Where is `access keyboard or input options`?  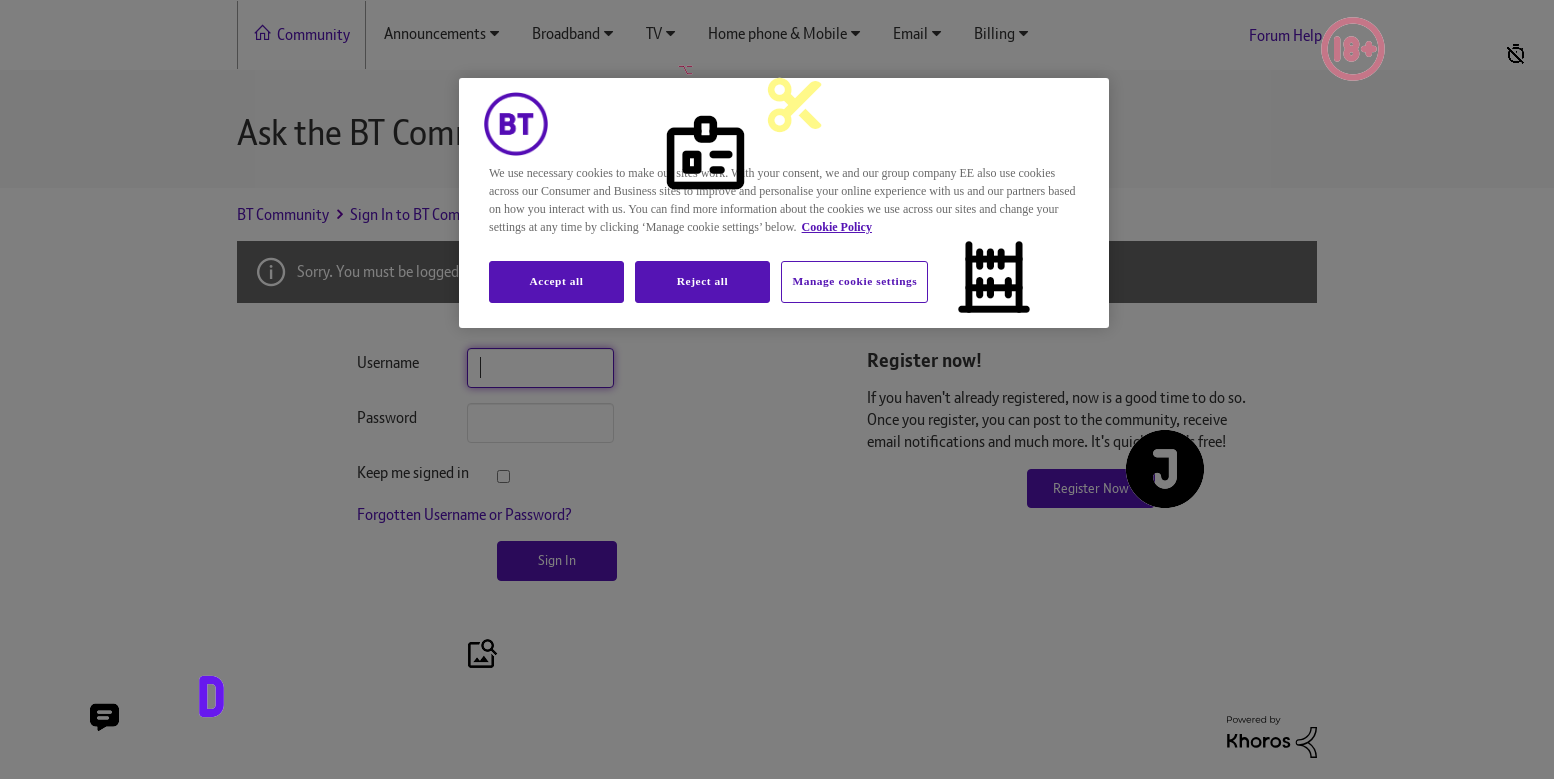
access keyboard or input options is located at coordinates (685, 69).